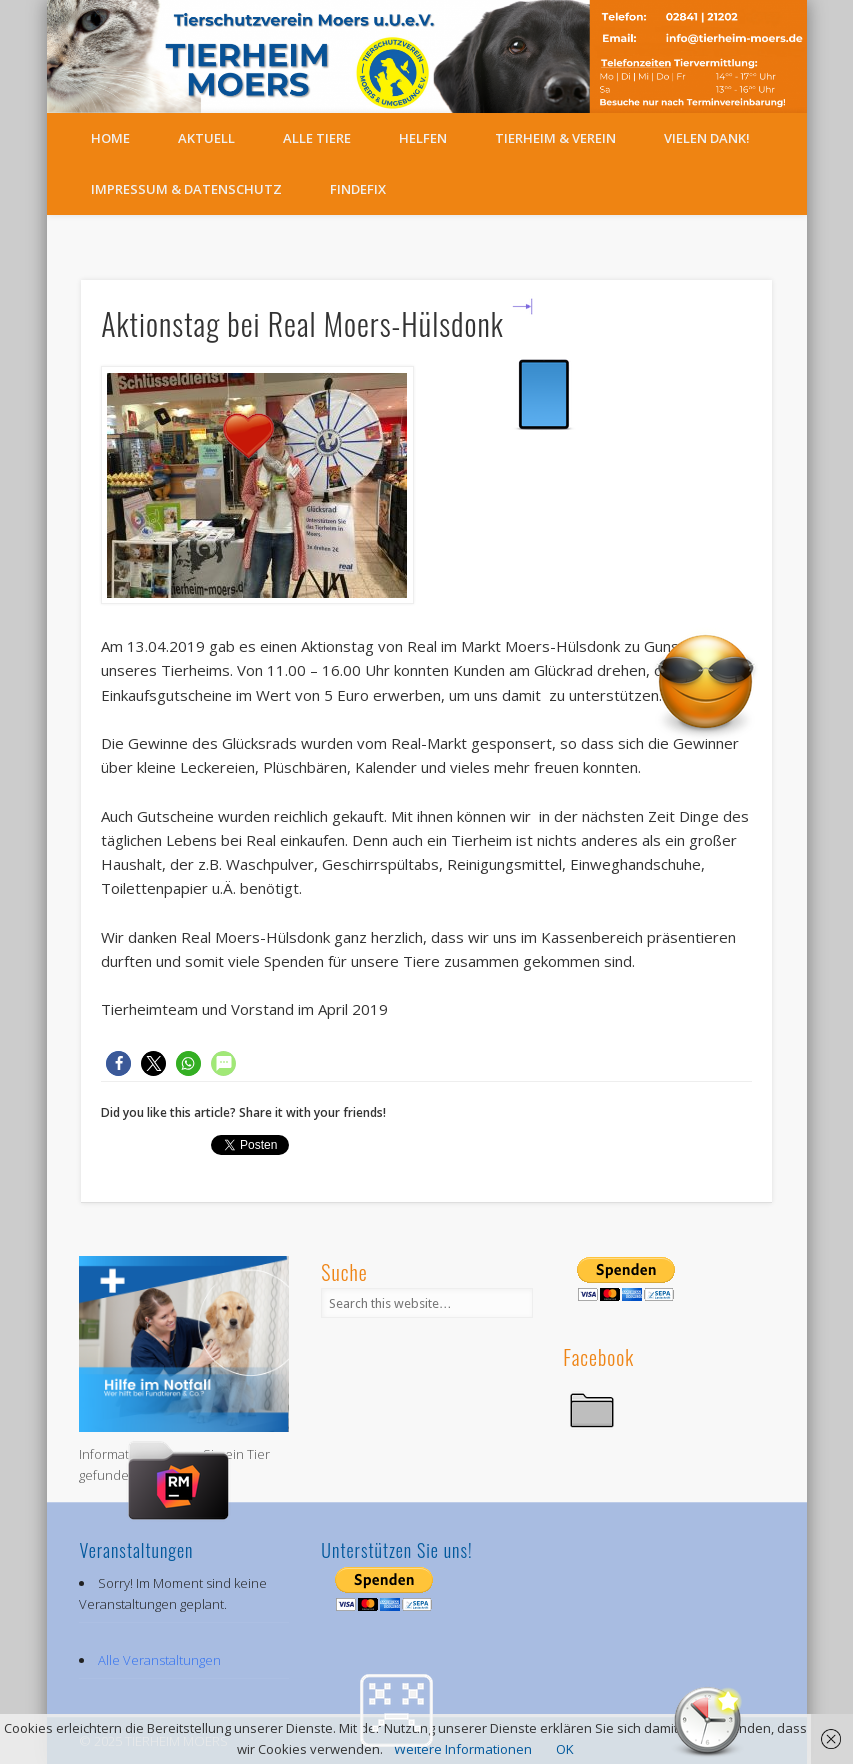 This screenshot has width=853, height=1764. I want to click on indicates a "cool" or confident mood in messaging, so click(706, 686).